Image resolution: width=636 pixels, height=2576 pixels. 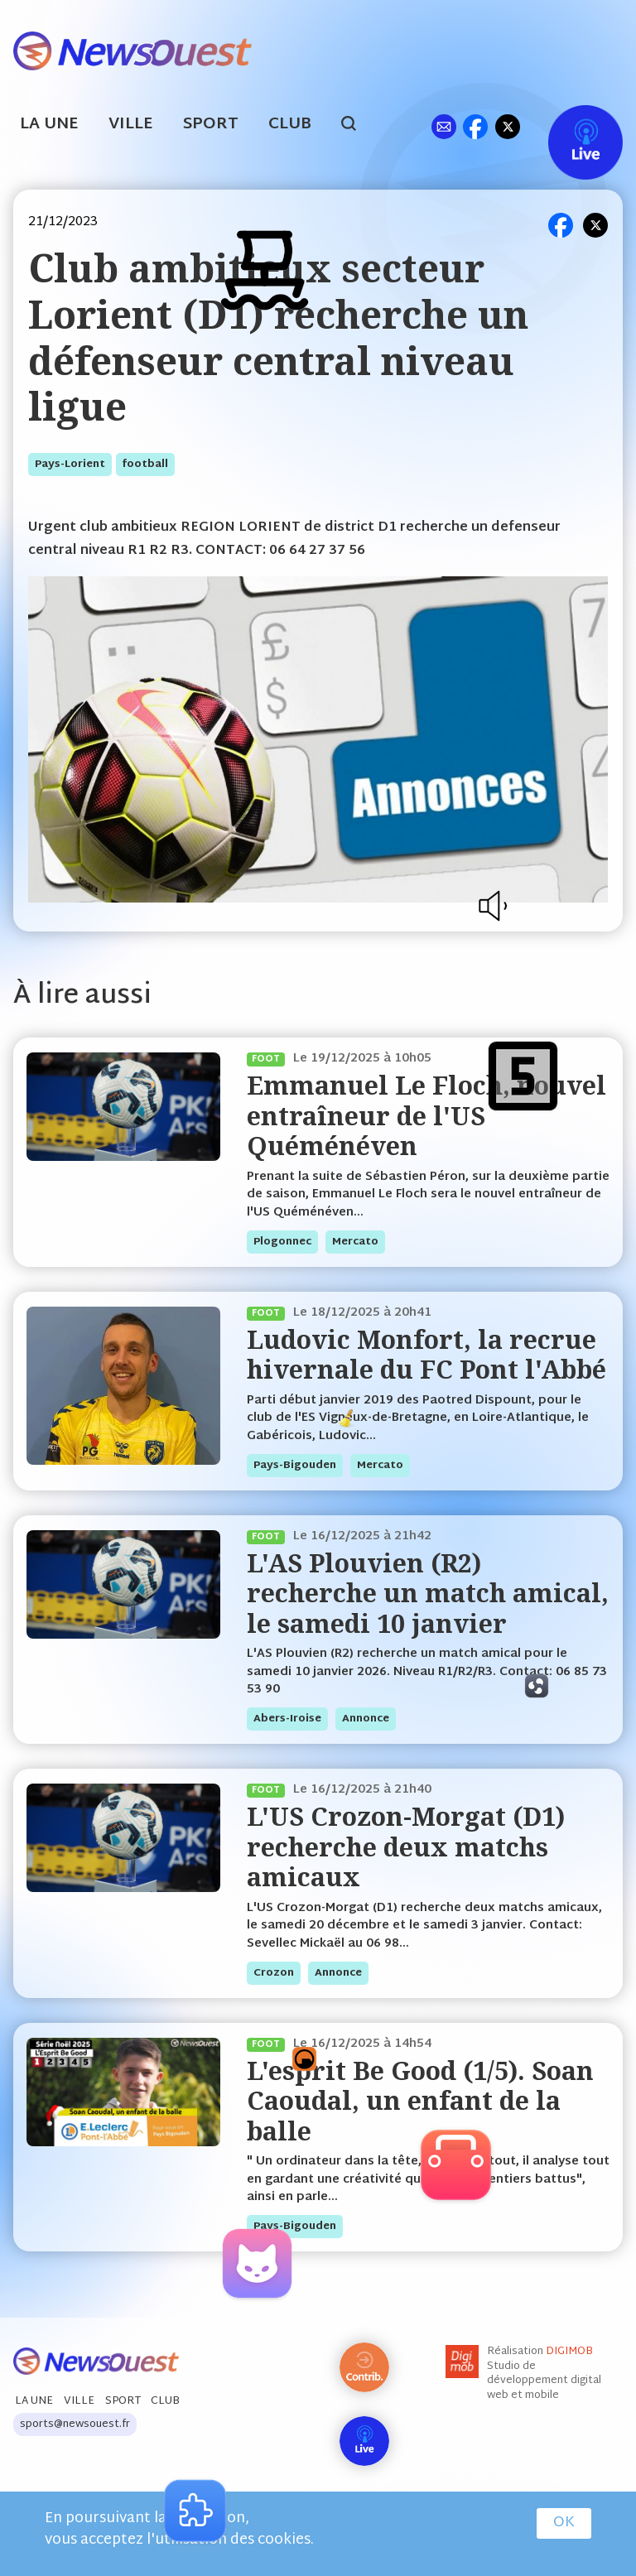 I want to click on access system utilities and tools, so click(x=455, y=2164).